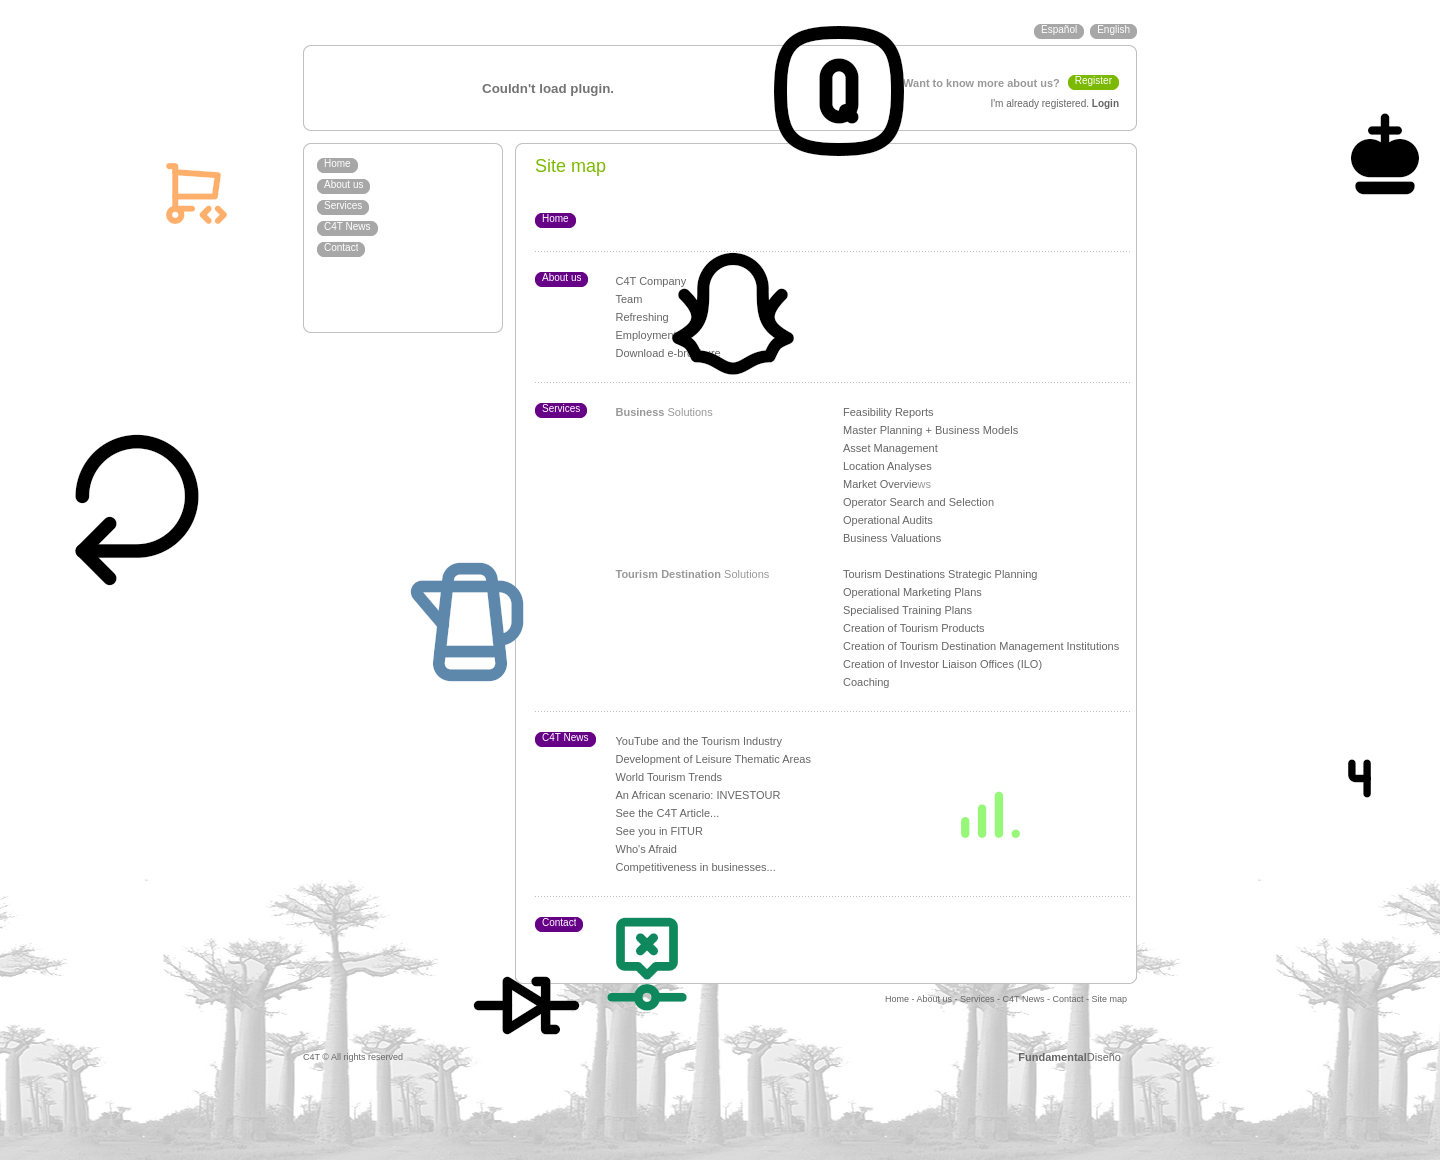 This screenshot has width=1440, height=1160. Describe the element at coordinates (1385, 156) in the screenshot. I see `chess king piece indicator` at that location.